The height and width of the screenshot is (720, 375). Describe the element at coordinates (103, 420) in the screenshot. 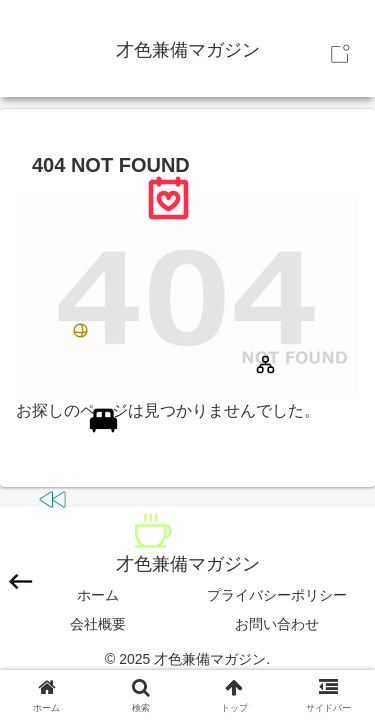

I see `select single bed room option` at that location.